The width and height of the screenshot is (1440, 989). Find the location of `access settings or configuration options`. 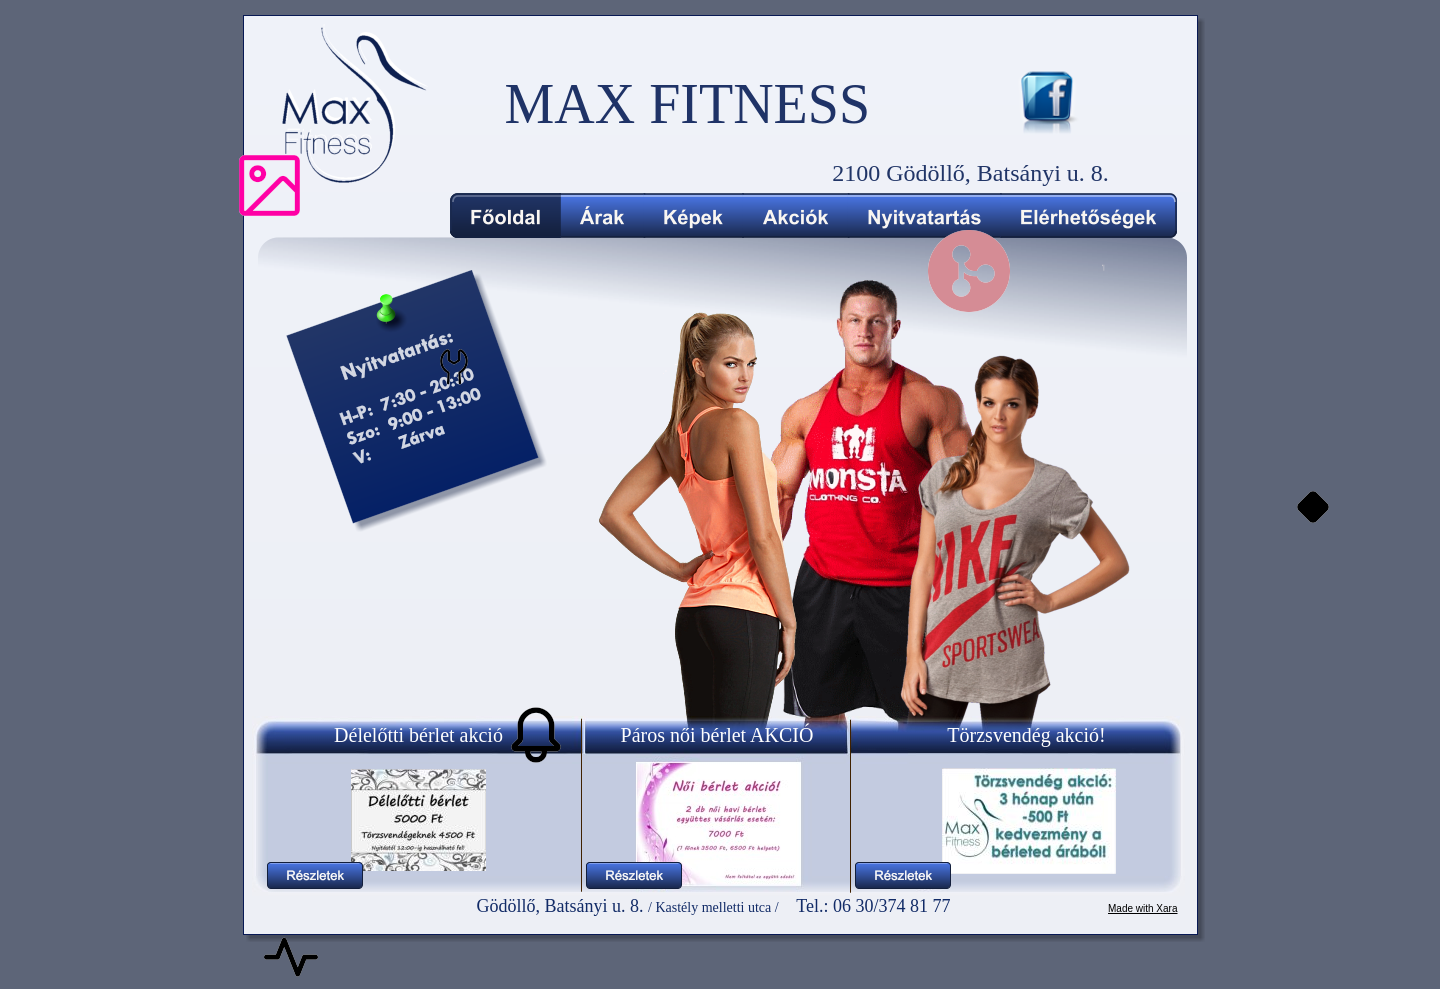

access settings or configuration options is located at coordinates (454, 367).